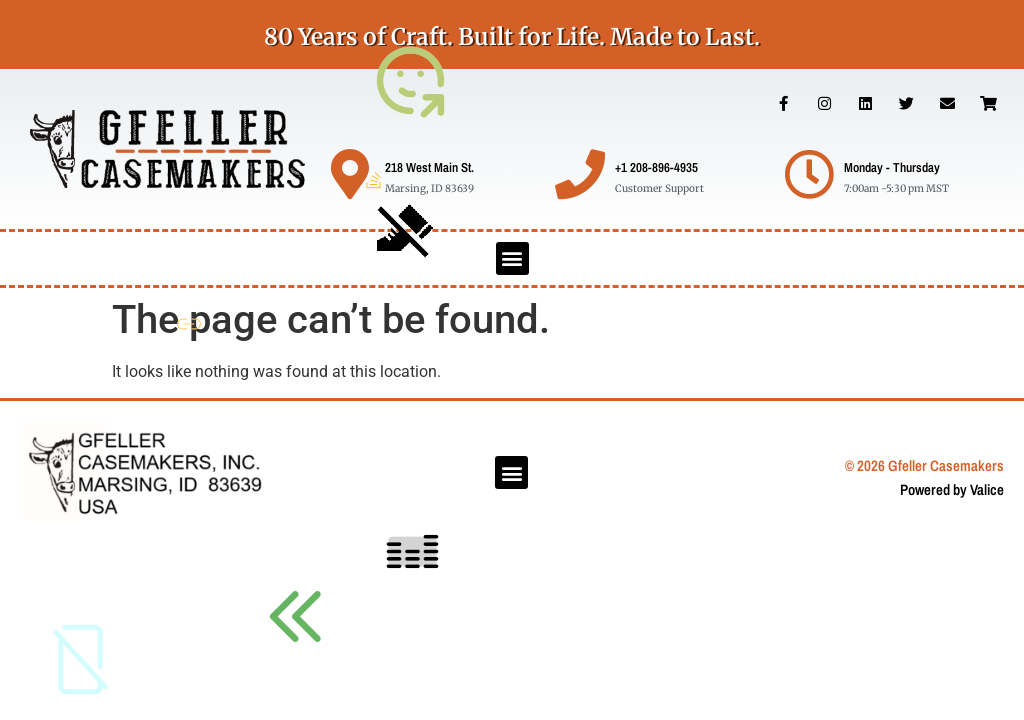 The image size is (1024, 720). What do you see at coordinates (412, 551) in the screenshot?
I see `adjust audio equalizer settings` at bounding box center [412, 551].